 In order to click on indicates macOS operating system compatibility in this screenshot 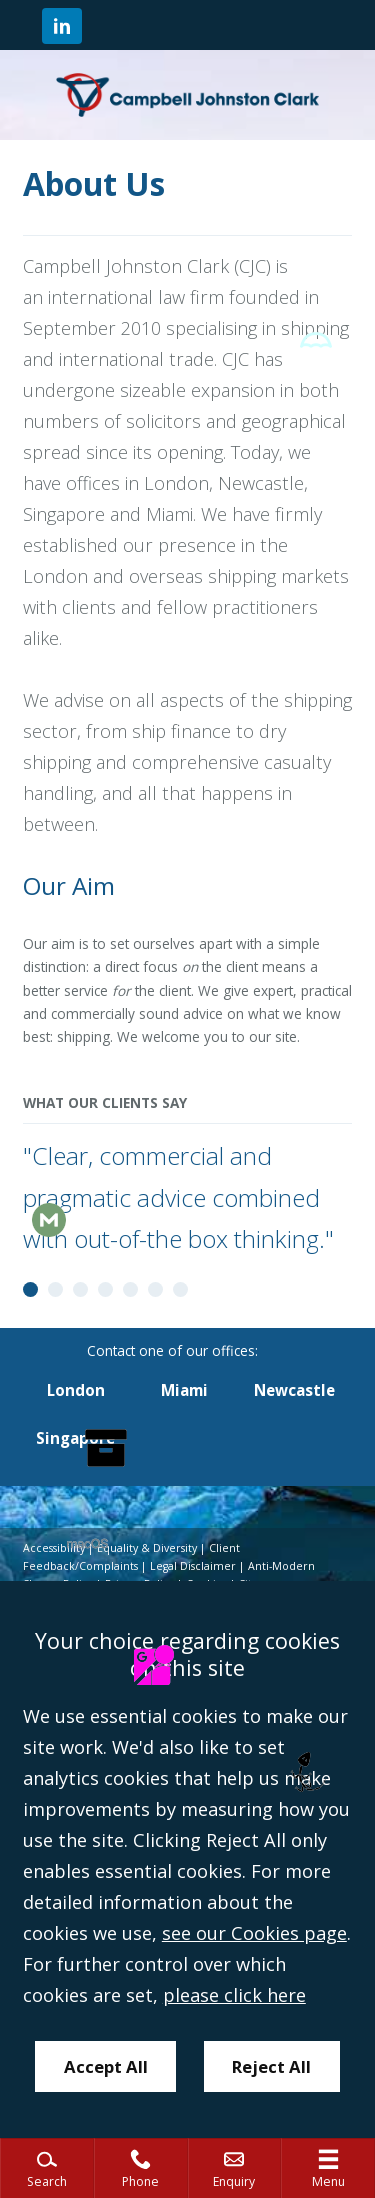, I will do `click(87, 1543)`.